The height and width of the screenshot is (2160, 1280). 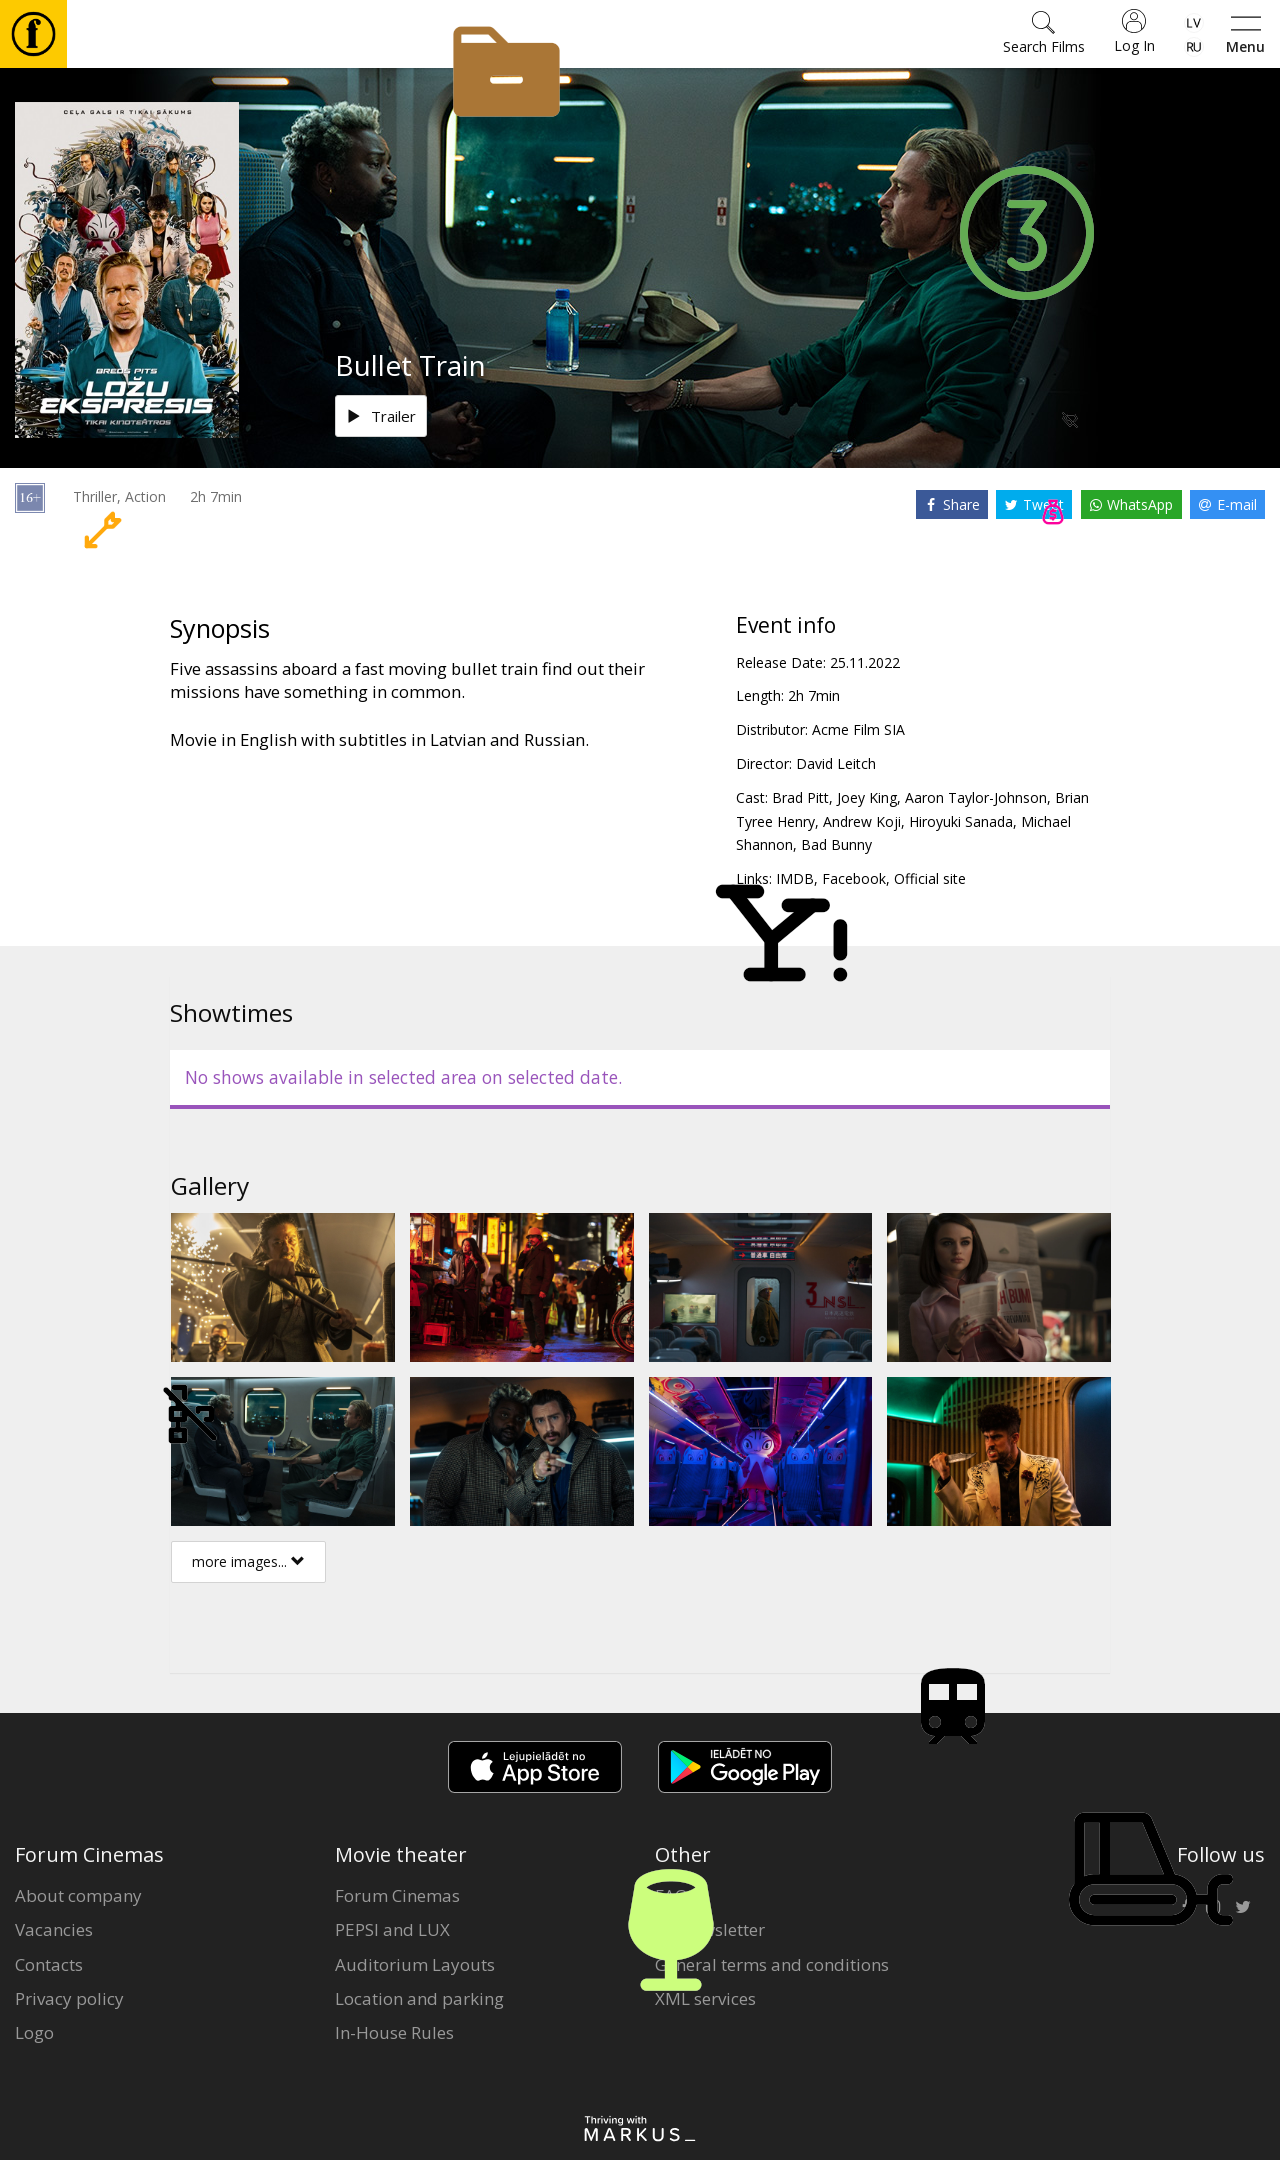 I want to click on step 3 in a multi-step process, so click(x=1027, y=233).